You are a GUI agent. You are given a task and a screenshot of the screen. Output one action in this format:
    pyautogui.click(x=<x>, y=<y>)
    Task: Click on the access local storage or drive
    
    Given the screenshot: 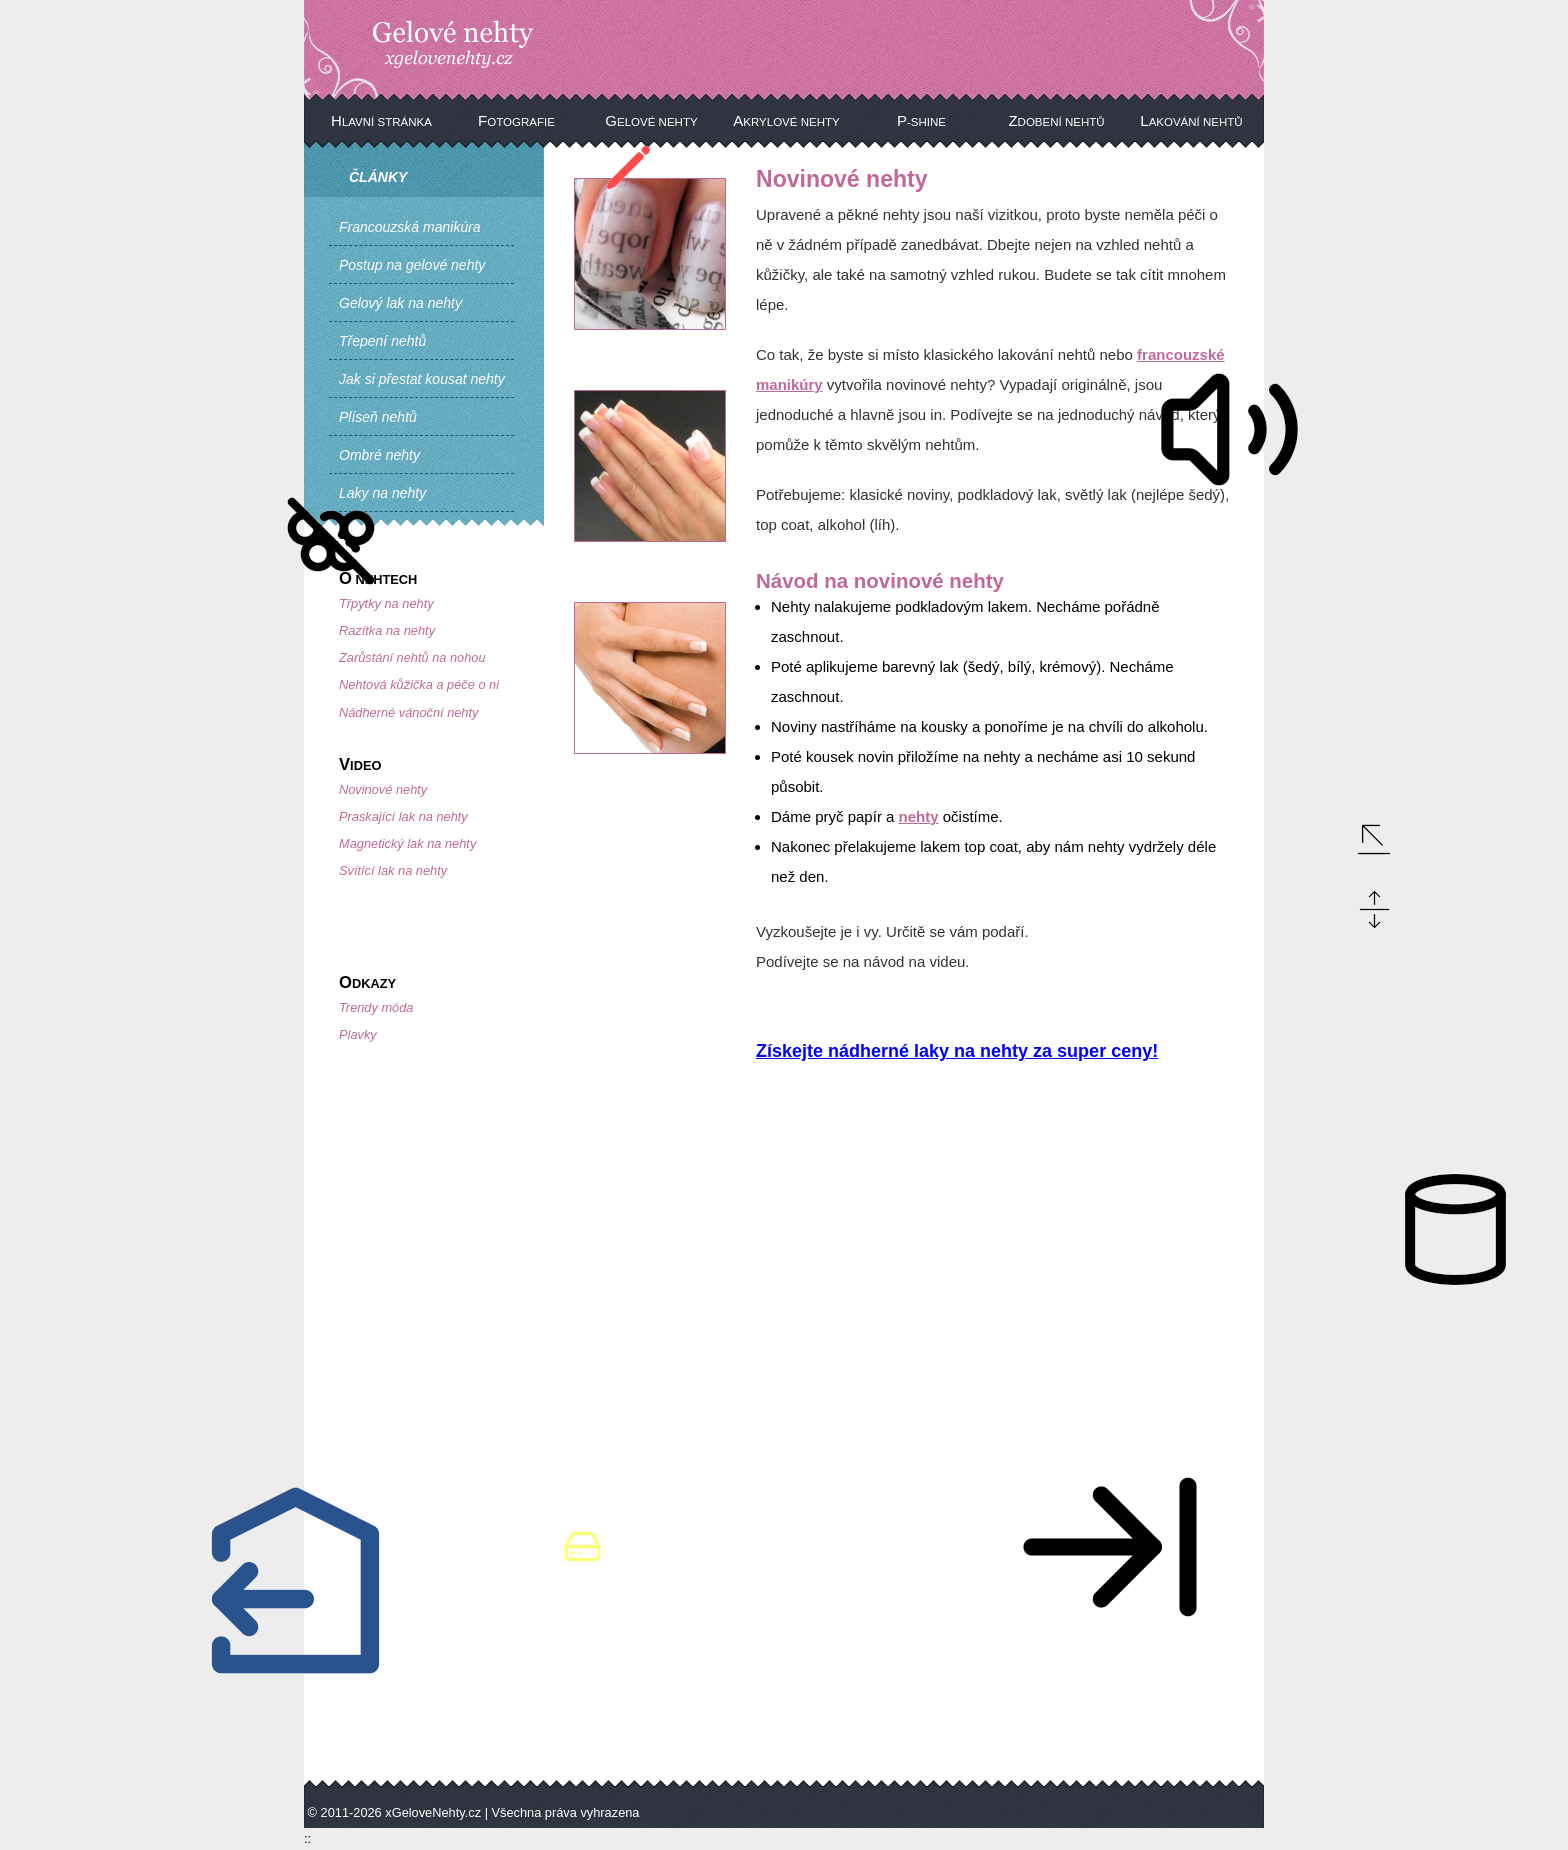 What is the action you would take?
    pyautogui.click(x=582, y=1546)
    